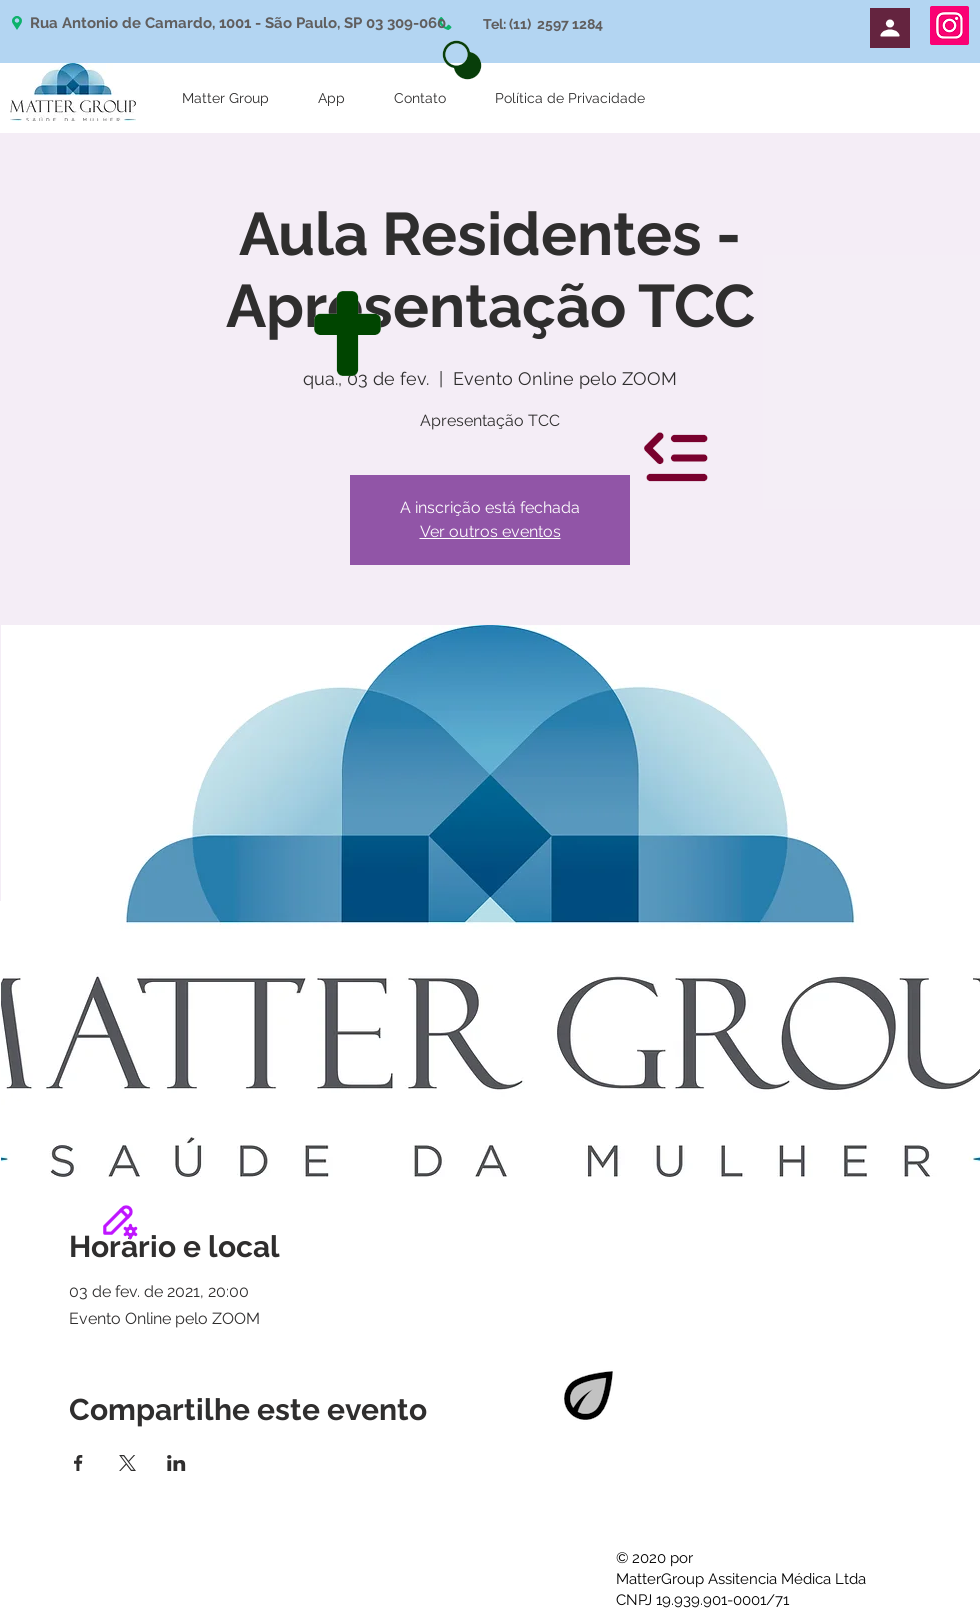  What do you see at coordinates (588, 1395) in the screenshot?
I see `indicates eco-friendly or sustainable option` at bounding box center [588, 1395].